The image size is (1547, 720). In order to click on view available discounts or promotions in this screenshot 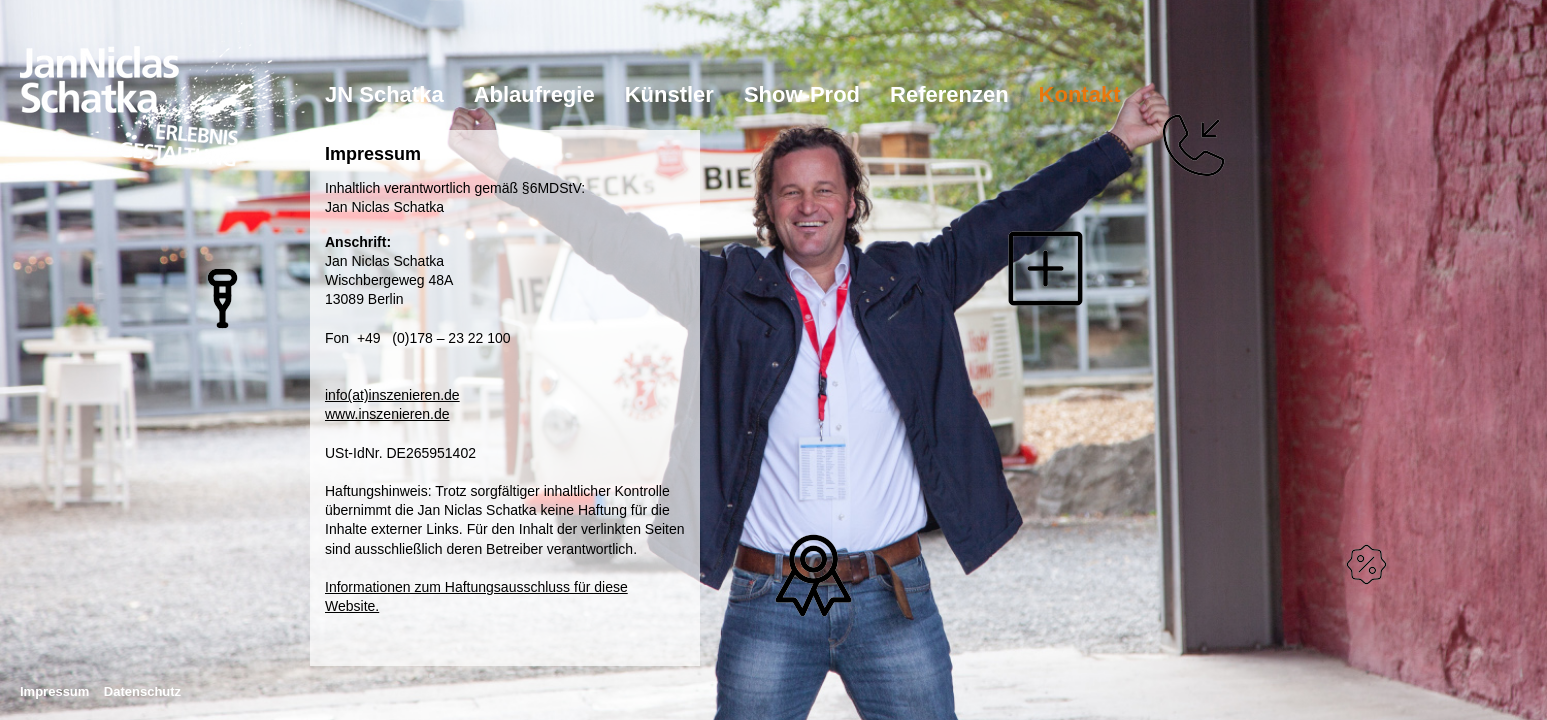, I will do `click(1366, 564)`.